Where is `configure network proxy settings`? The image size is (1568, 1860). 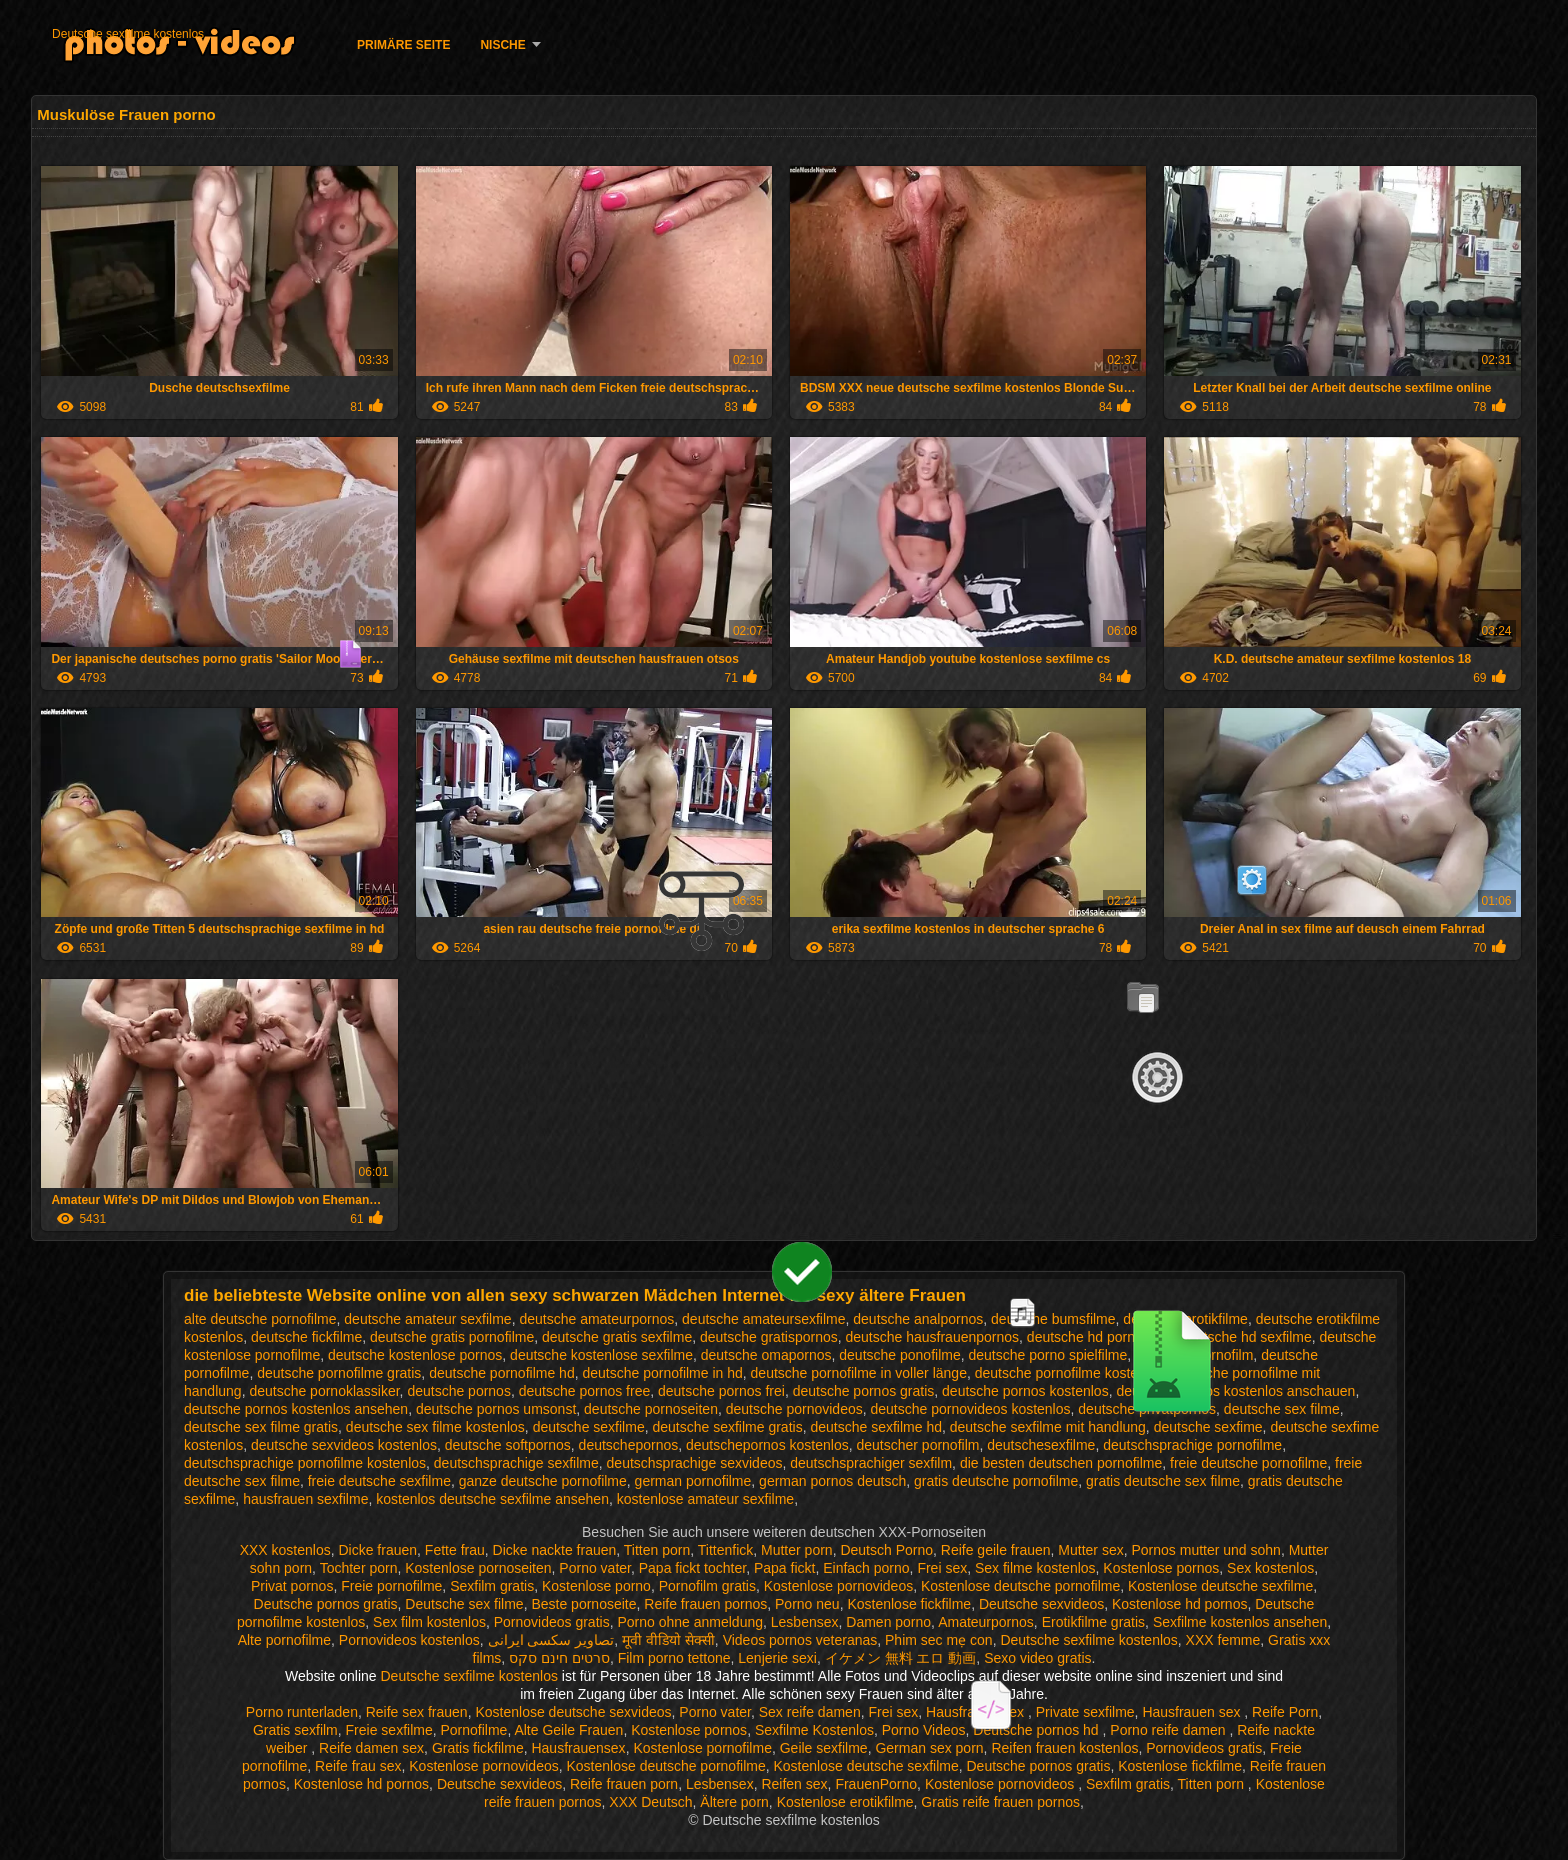 configure network proxy settings is located at coordinates (701, 908).